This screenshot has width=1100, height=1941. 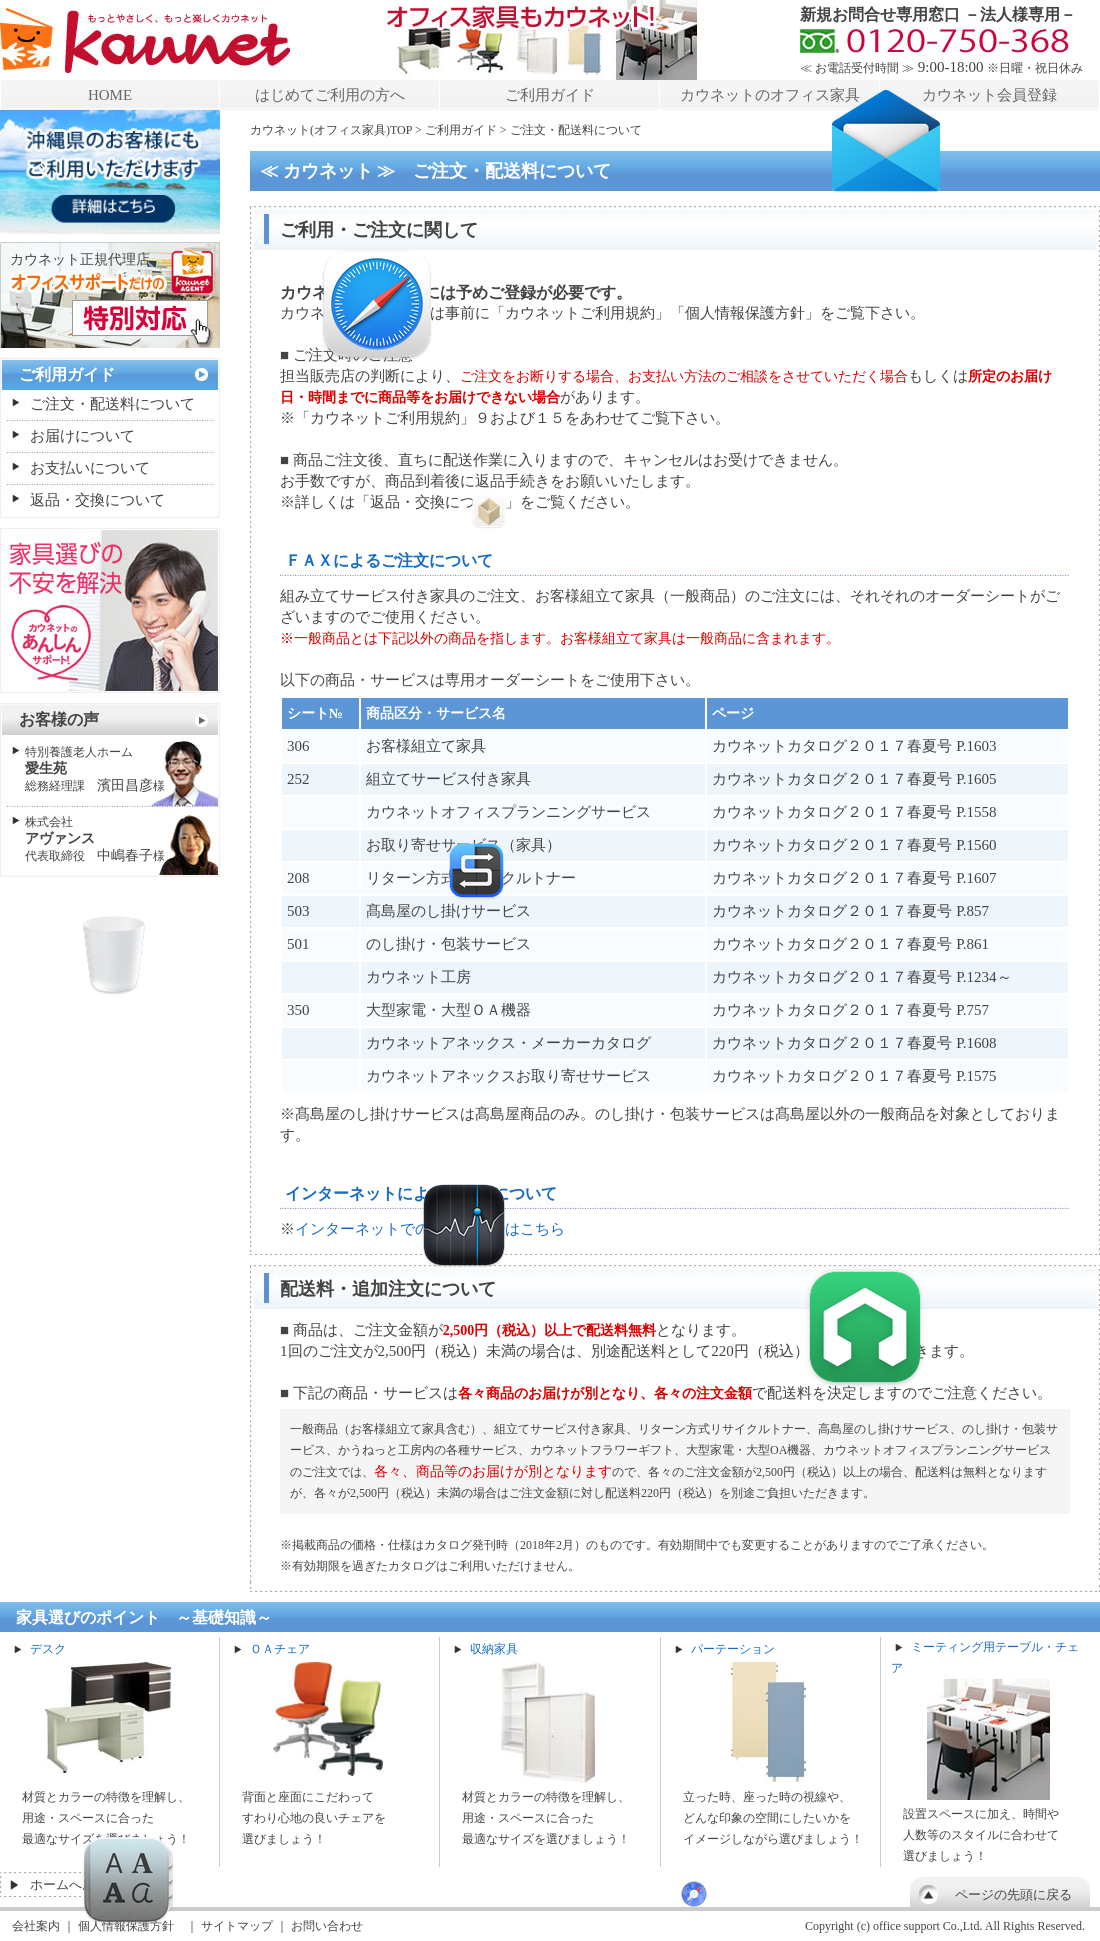 What do you see at coordinates (464, 1225) in the screenshot?
I see `open the Stocks app` at bounding box center [464, 1225].